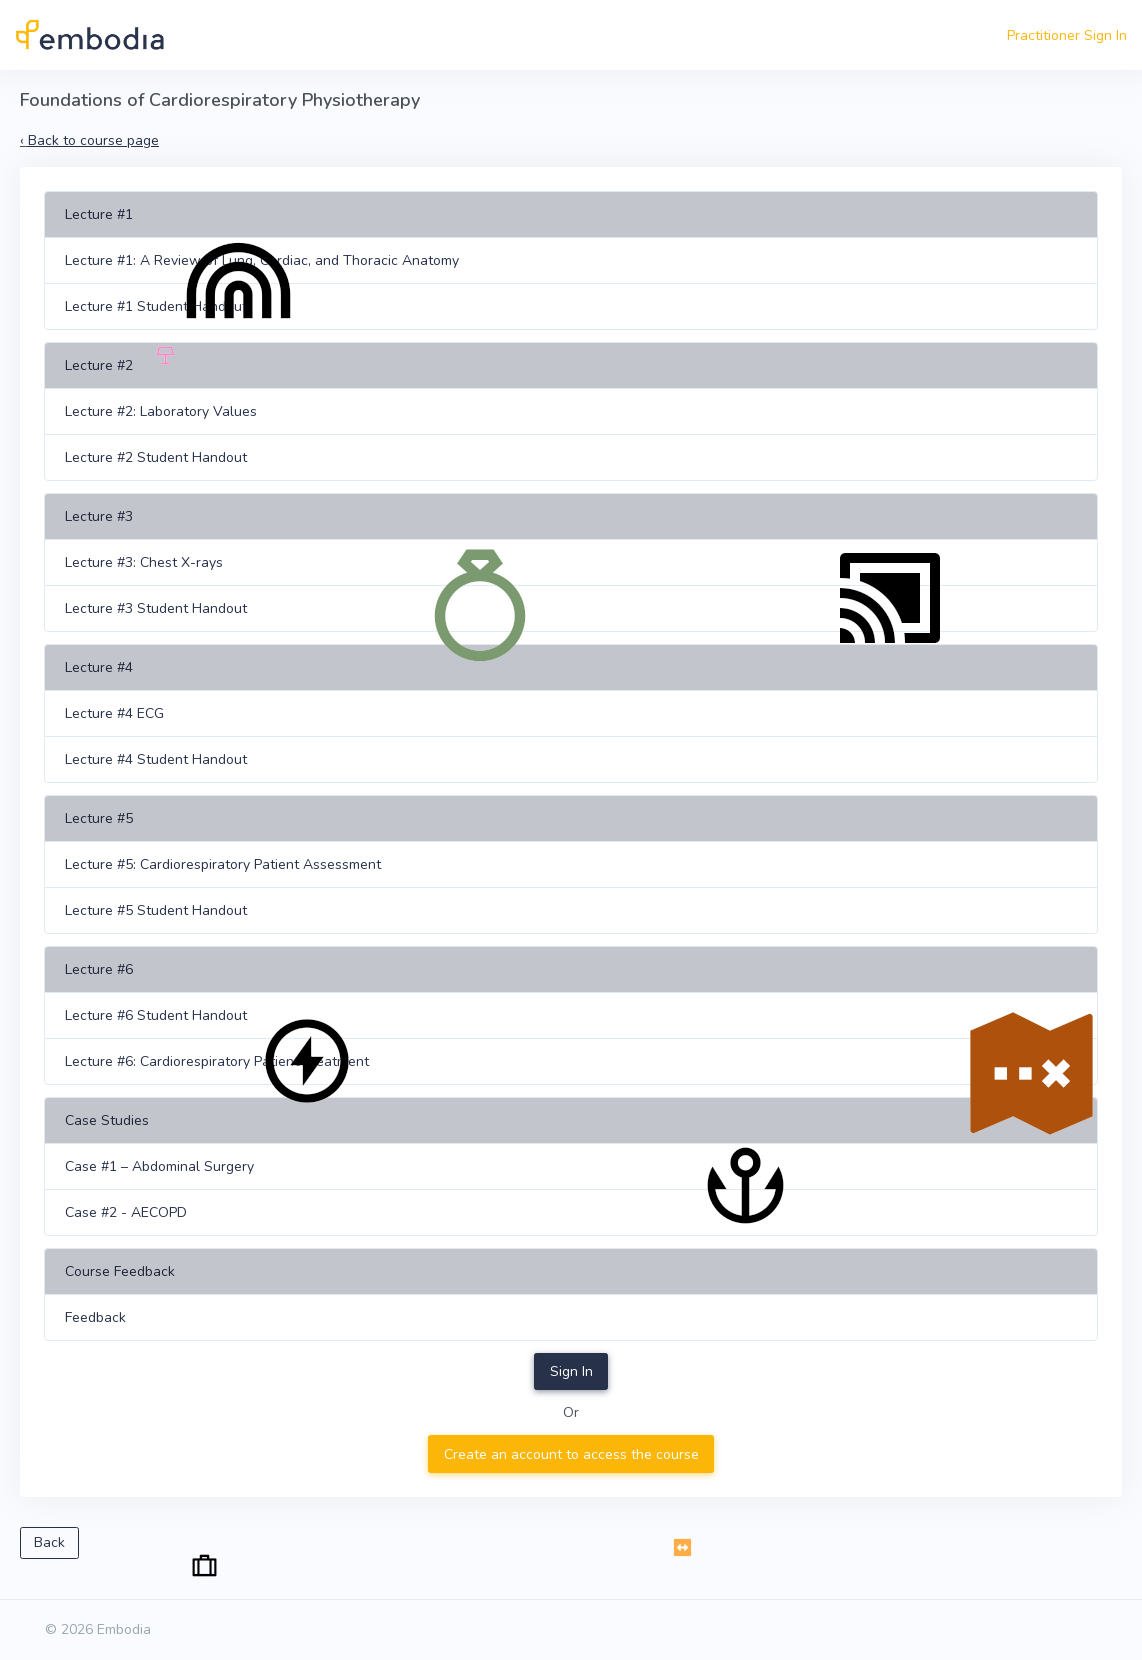  I want to click on flip image horizontally, so click(682, 1547).